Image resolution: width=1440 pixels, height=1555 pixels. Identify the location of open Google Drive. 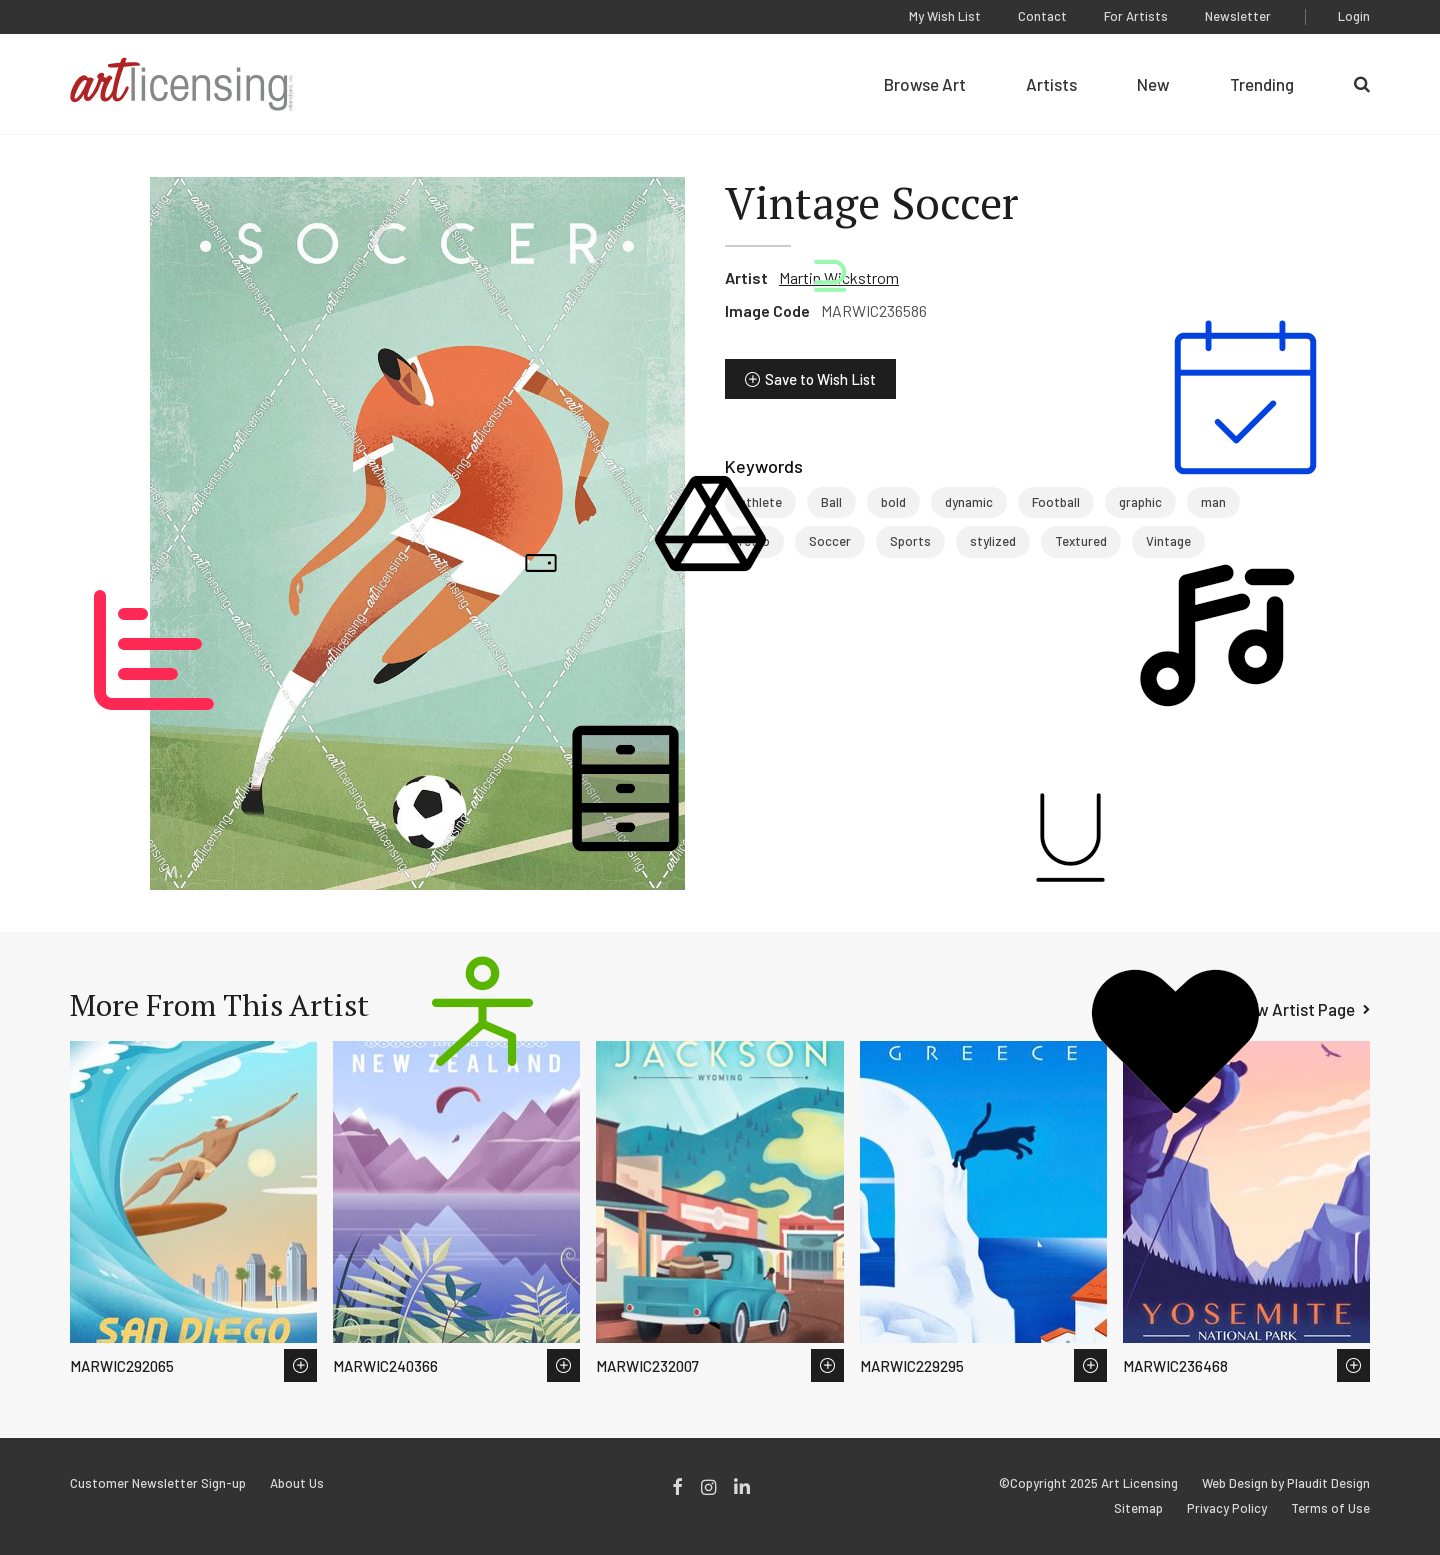
(710, 527).